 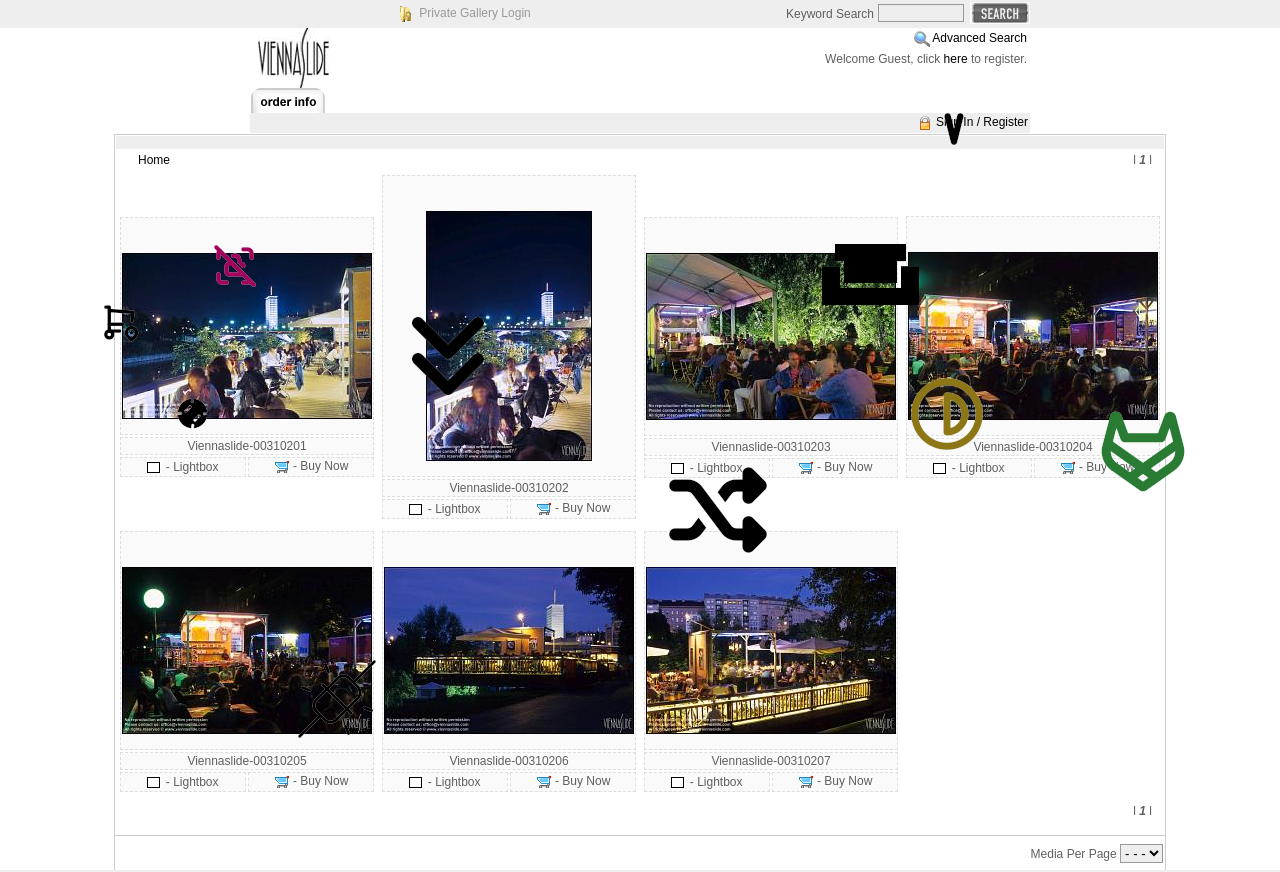 I want to click on view store or pickup location, so click(x=119, y=322).